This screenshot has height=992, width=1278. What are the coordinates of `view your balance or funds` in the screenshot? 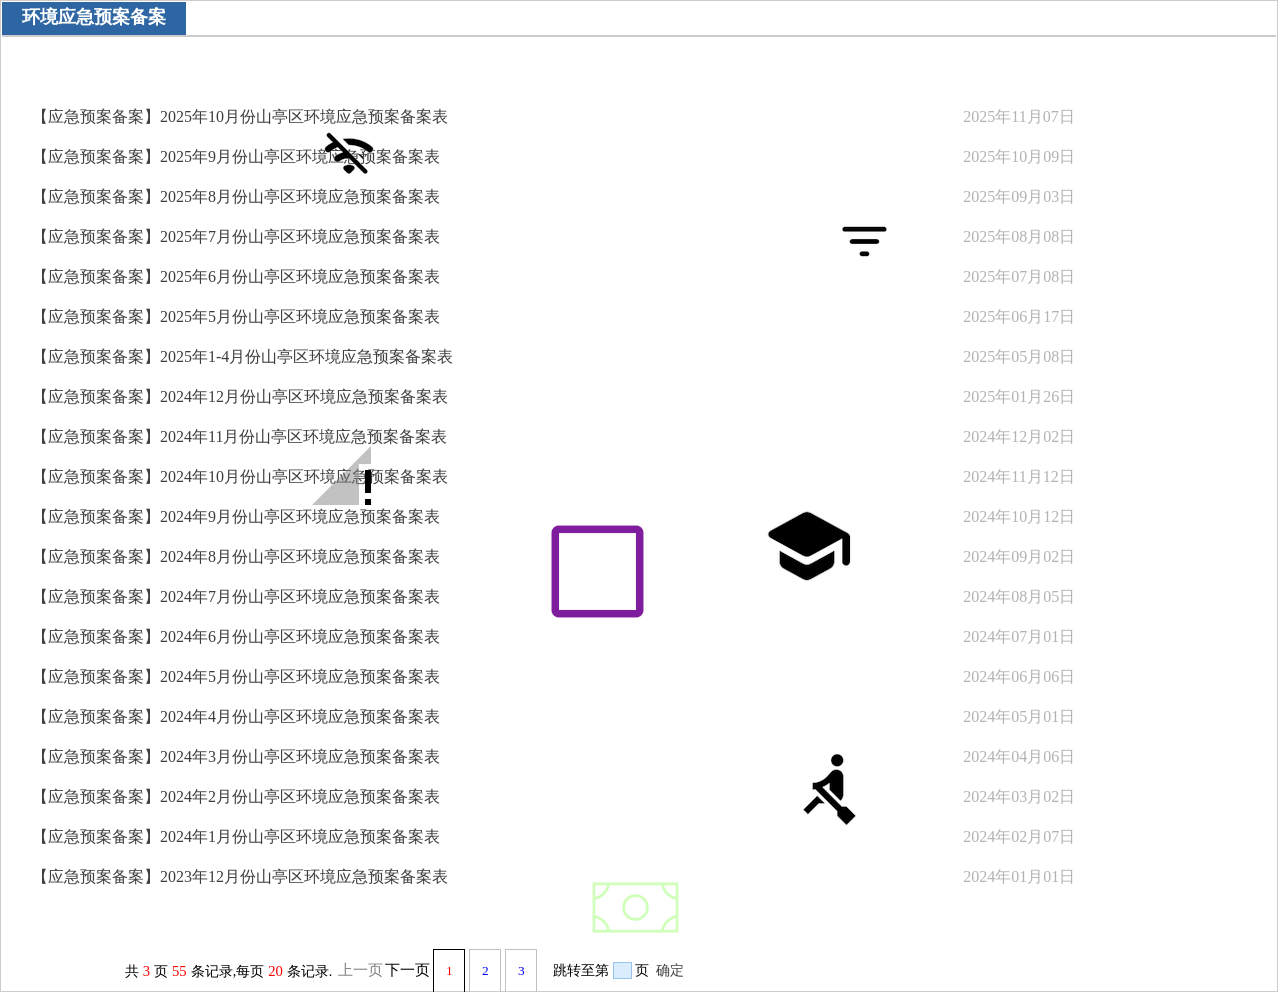 It's located at (635, 907).